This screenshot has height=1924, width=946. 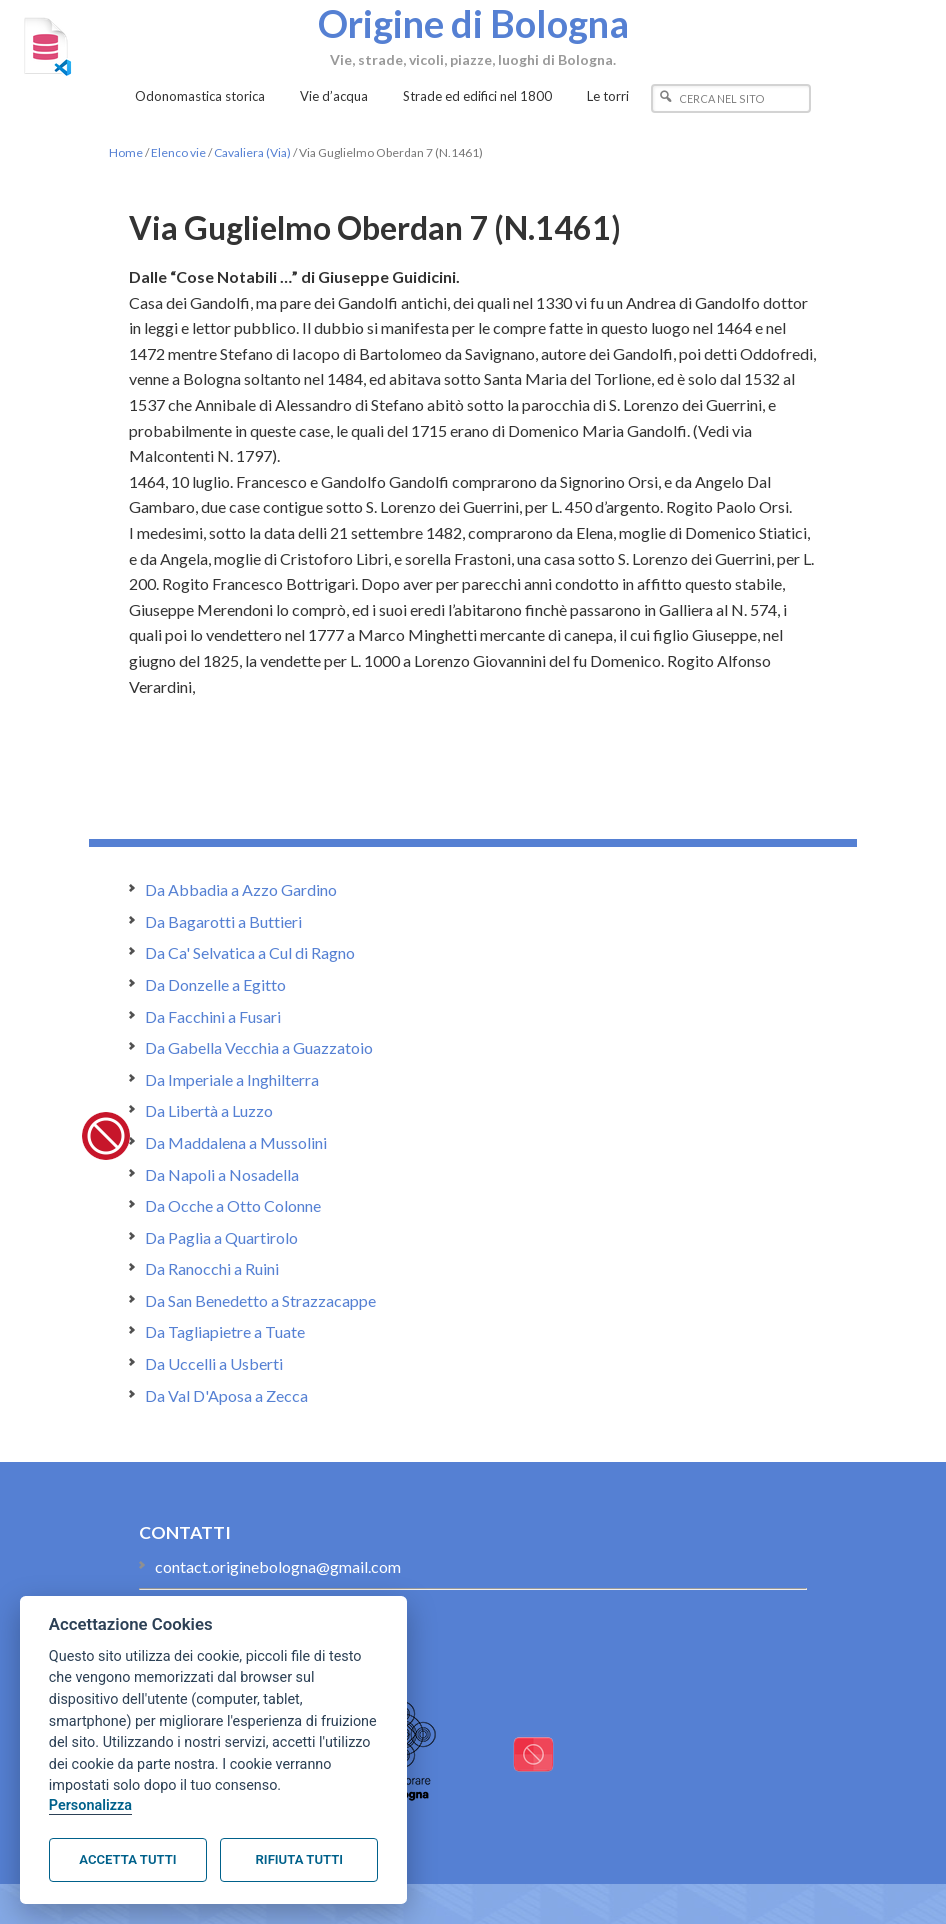 I want to click on delete an email message, so click(x=106, y=1136).